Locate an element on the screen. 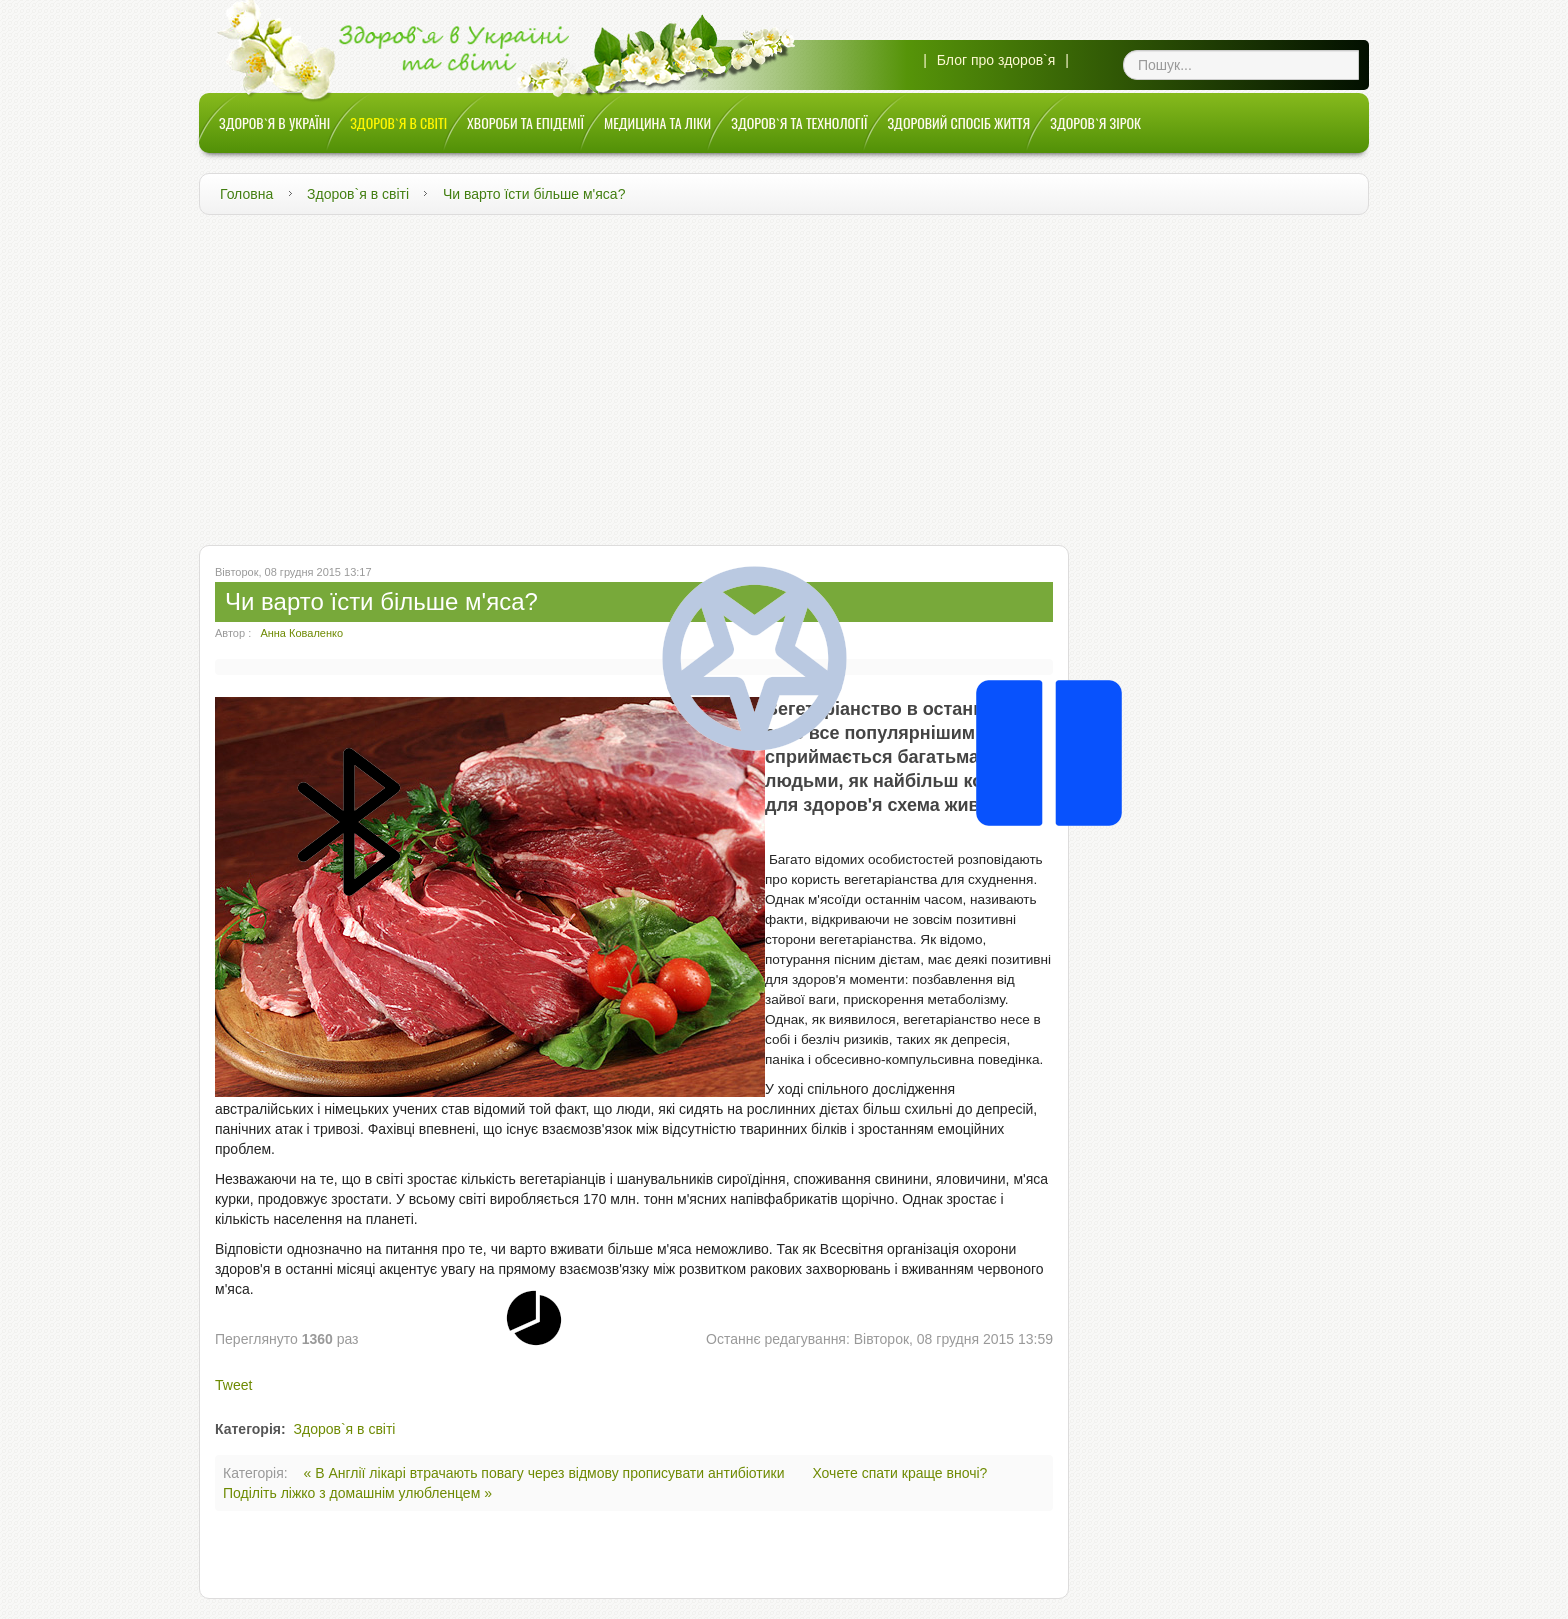 The height and width of the screenshot is (1619, 1568). split view horizontally is located at coordinates (1049, 753).